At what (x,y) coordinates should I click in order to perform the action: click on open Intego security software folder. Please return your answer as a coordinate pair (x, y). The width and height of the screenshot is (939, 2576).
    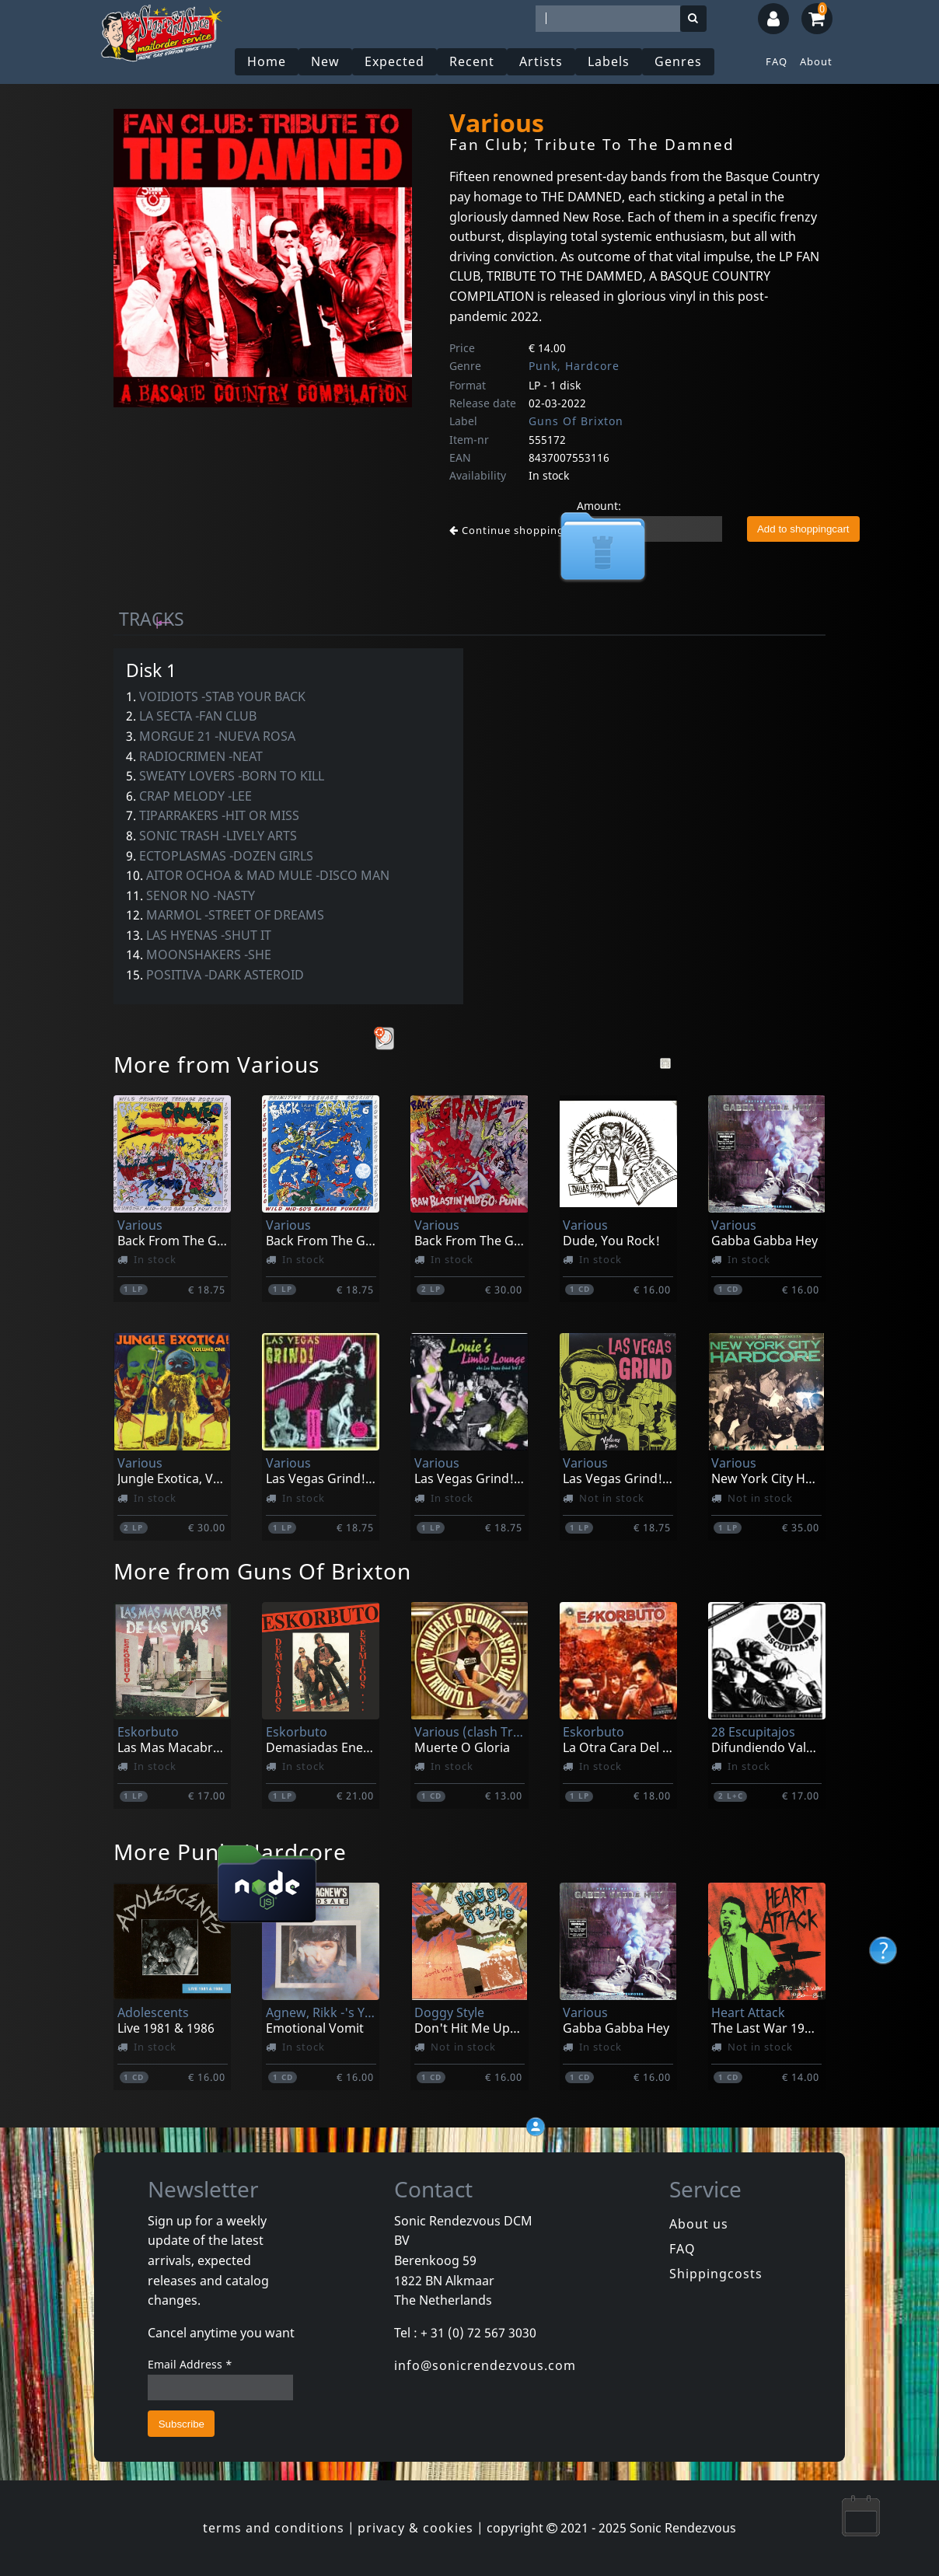
    Looking at the image, I should click on (602, 546).